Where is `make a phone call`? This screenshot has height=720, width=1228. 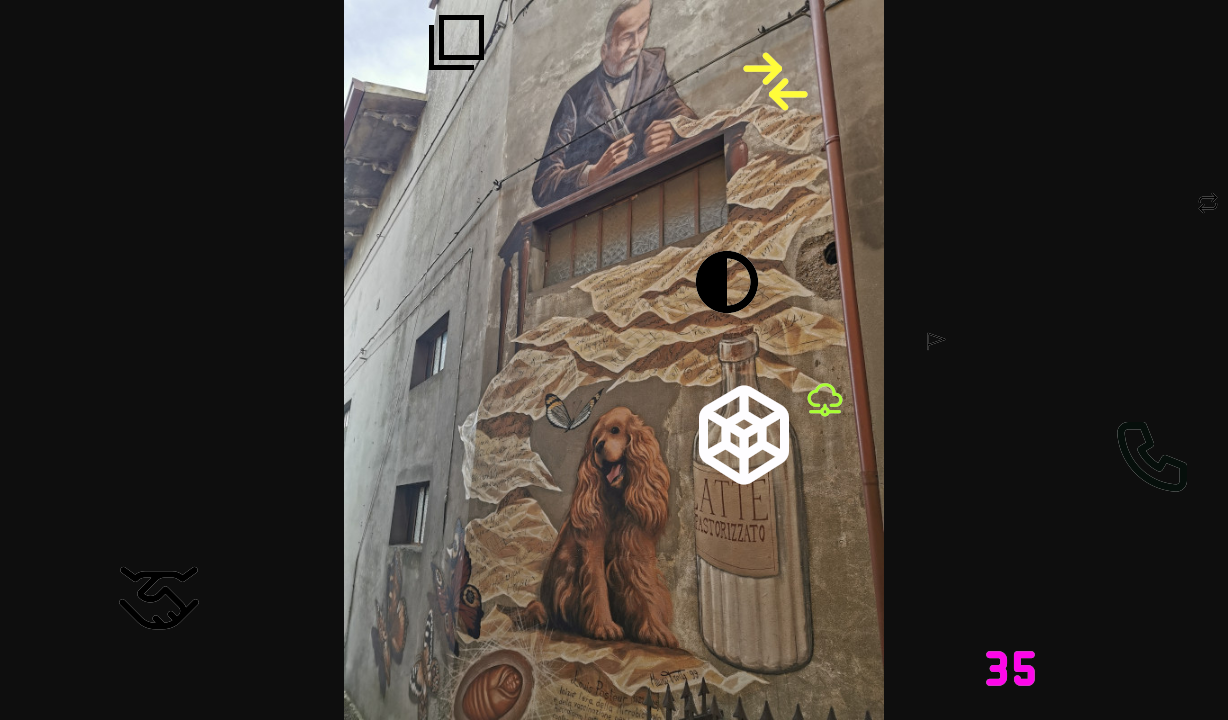 make a phone call is located at coordinates (1154, 455).